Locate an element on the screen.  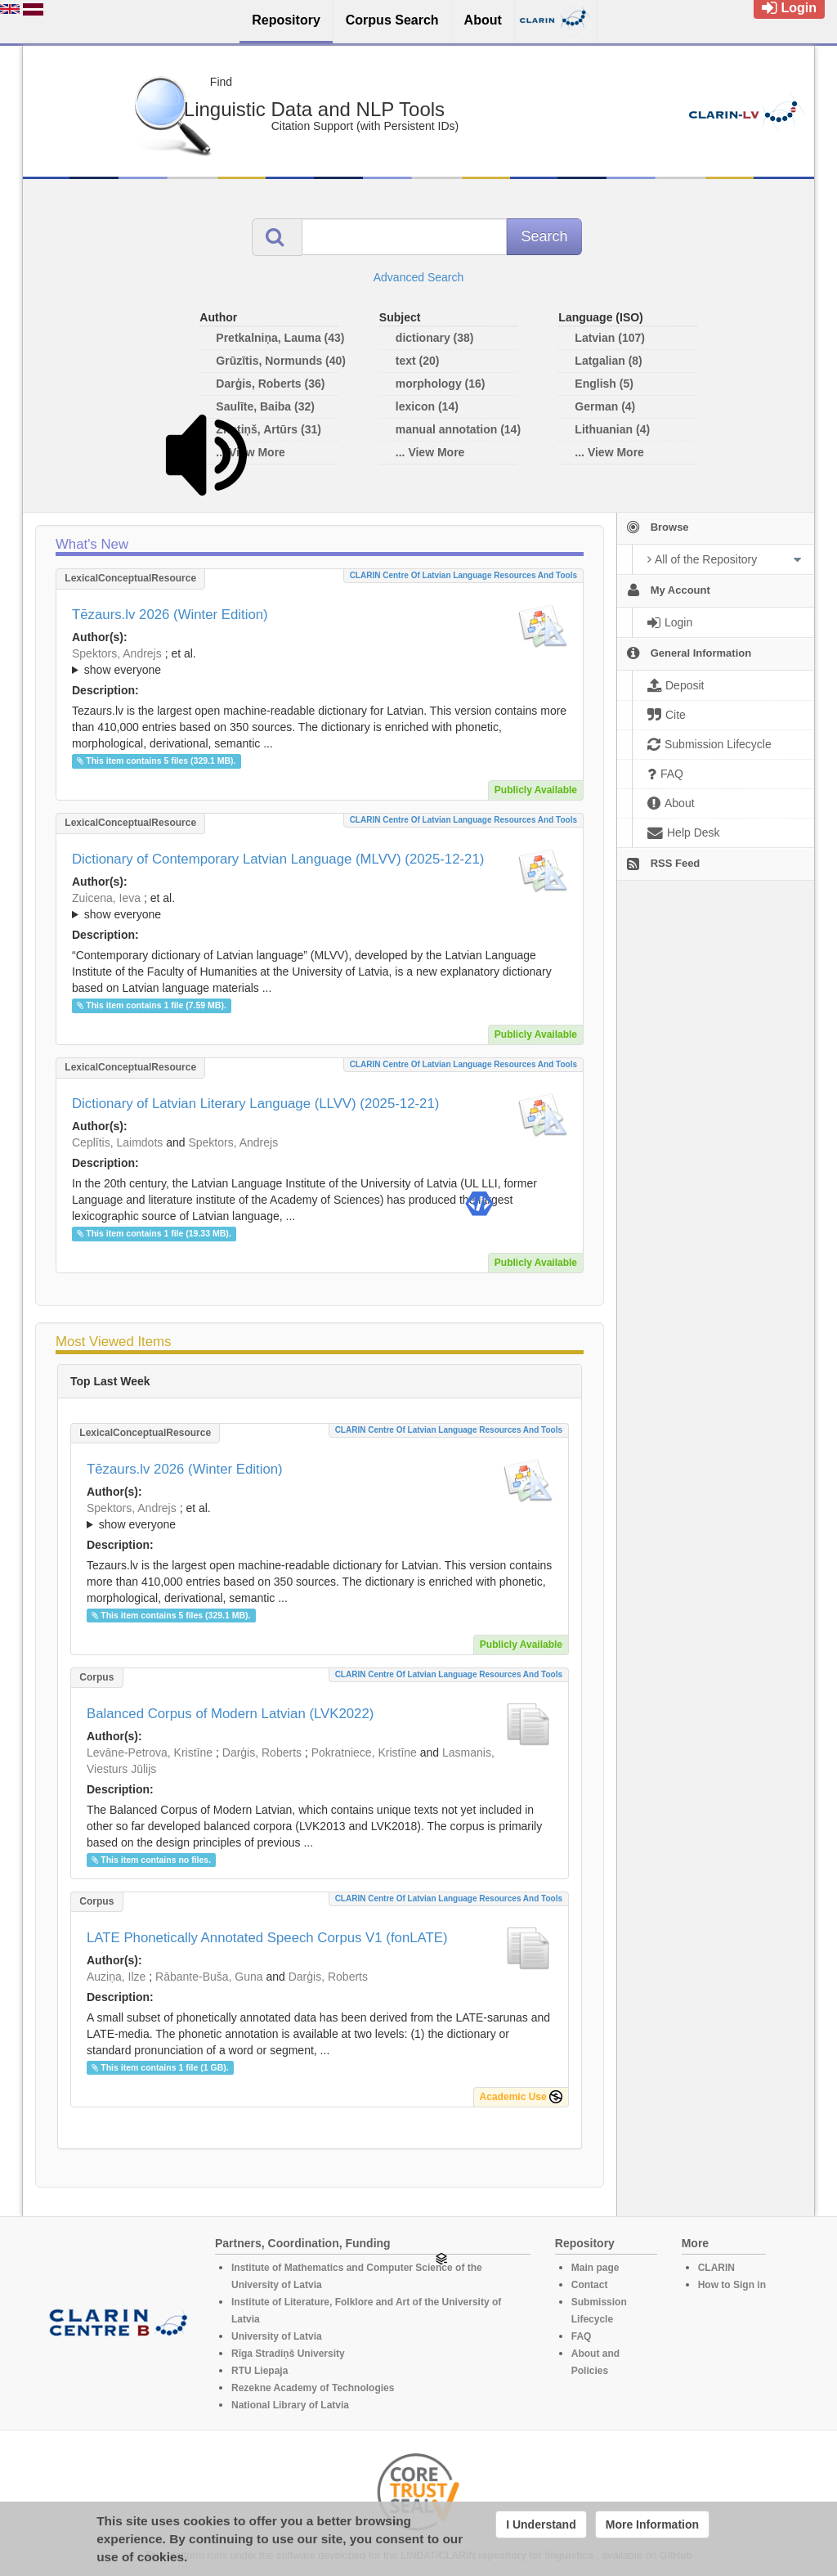
indicates an early verified bot developer badge on discord is located at coordinates (479, 1204).